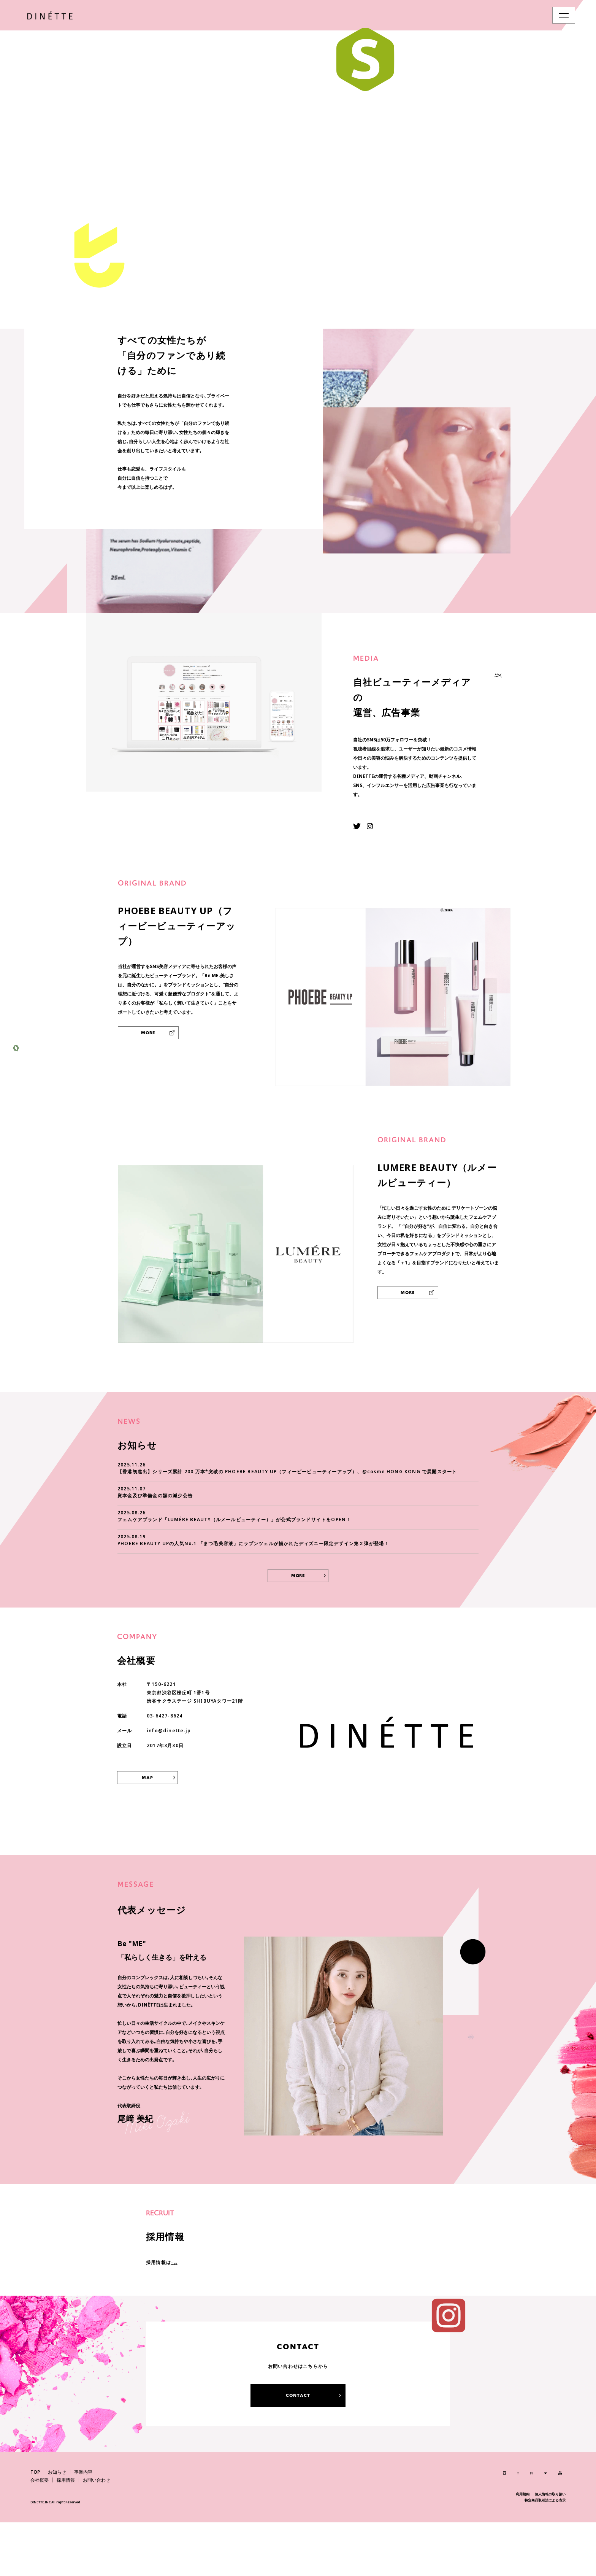 This screenshot has height=2576, width=596. I want to click on neutralinojs framework logo, so click(471, 2037).